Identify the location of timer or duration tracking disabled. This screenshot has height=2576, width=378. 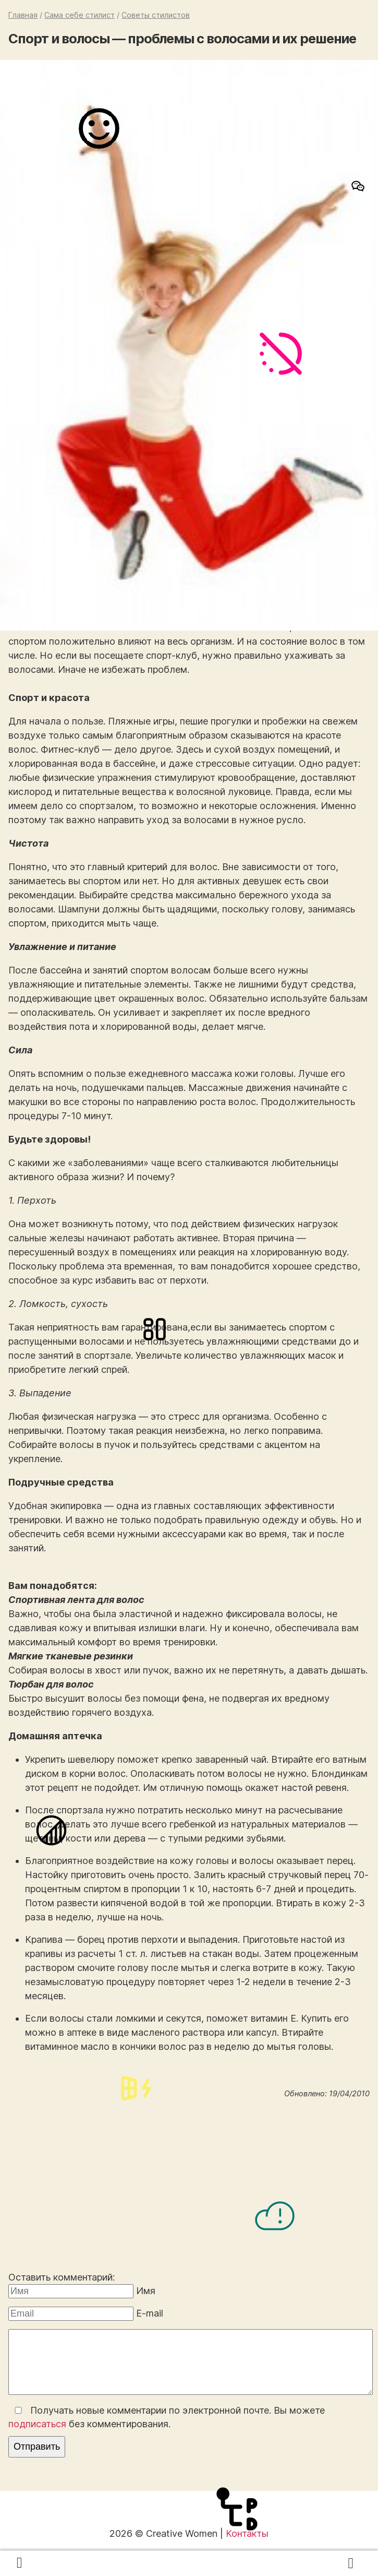
(281, 353).